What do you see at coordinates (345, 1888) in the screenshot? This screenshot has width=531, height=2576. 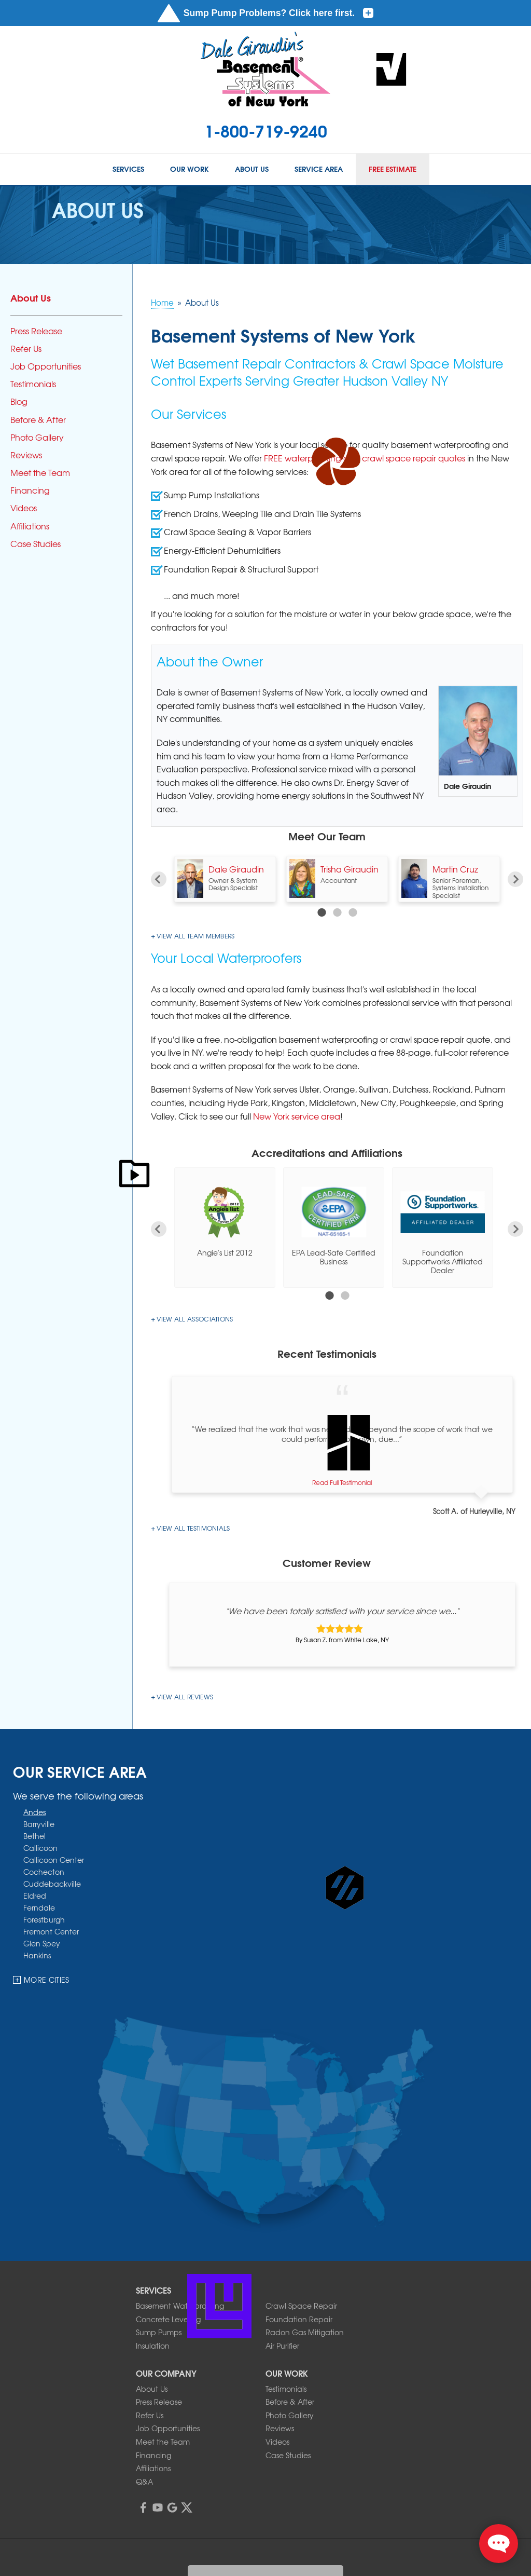 I see `voron design brand logo` at bounding box center [345, 1888].